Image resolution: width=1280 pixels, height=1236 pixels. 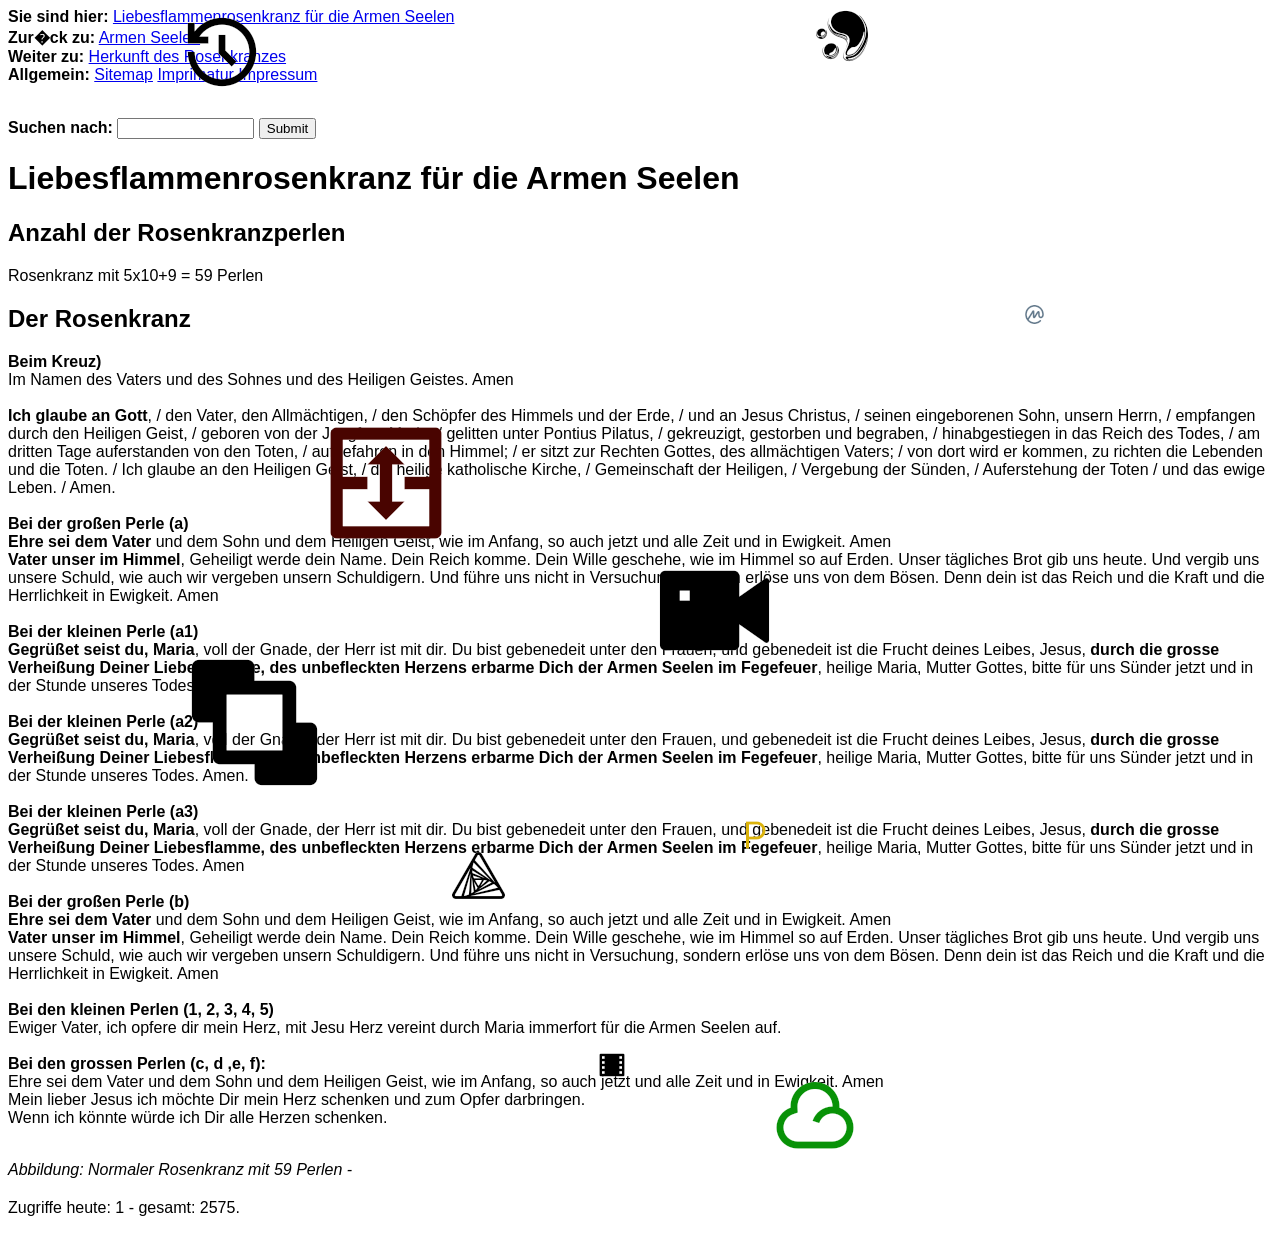 I want to click on bring selected layer to front, so click(x=254, y=722).